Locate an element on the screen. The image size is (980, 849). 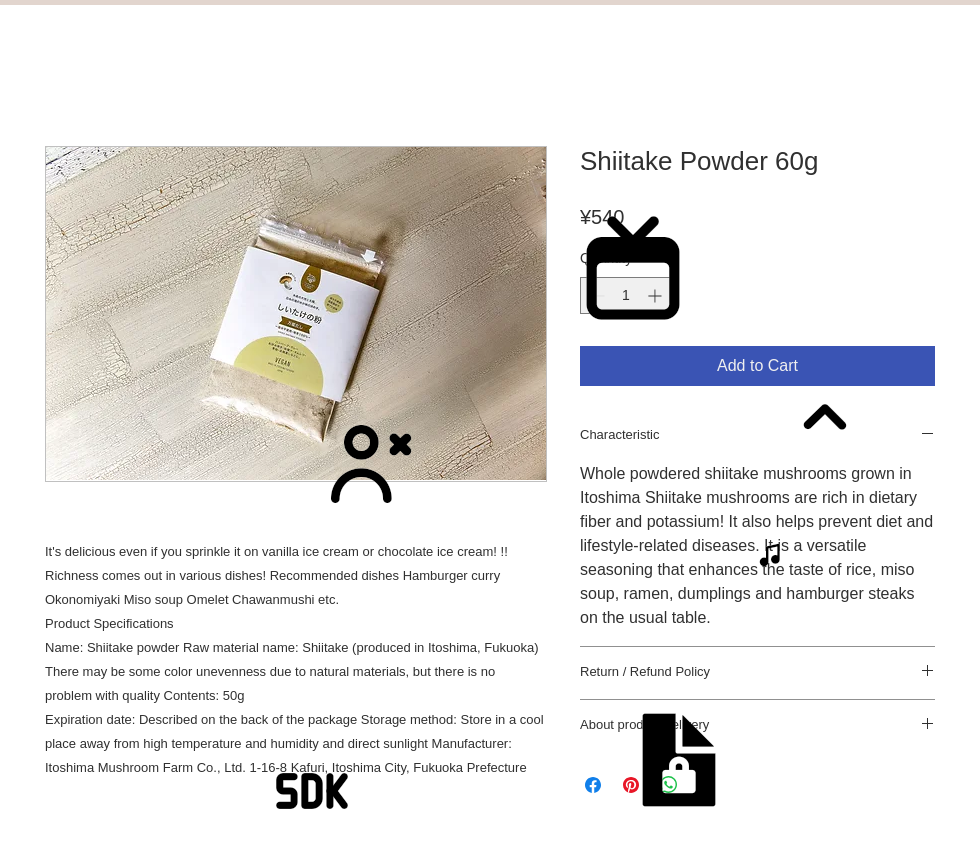
remove a contact or user is located at coordinates (370, 464).